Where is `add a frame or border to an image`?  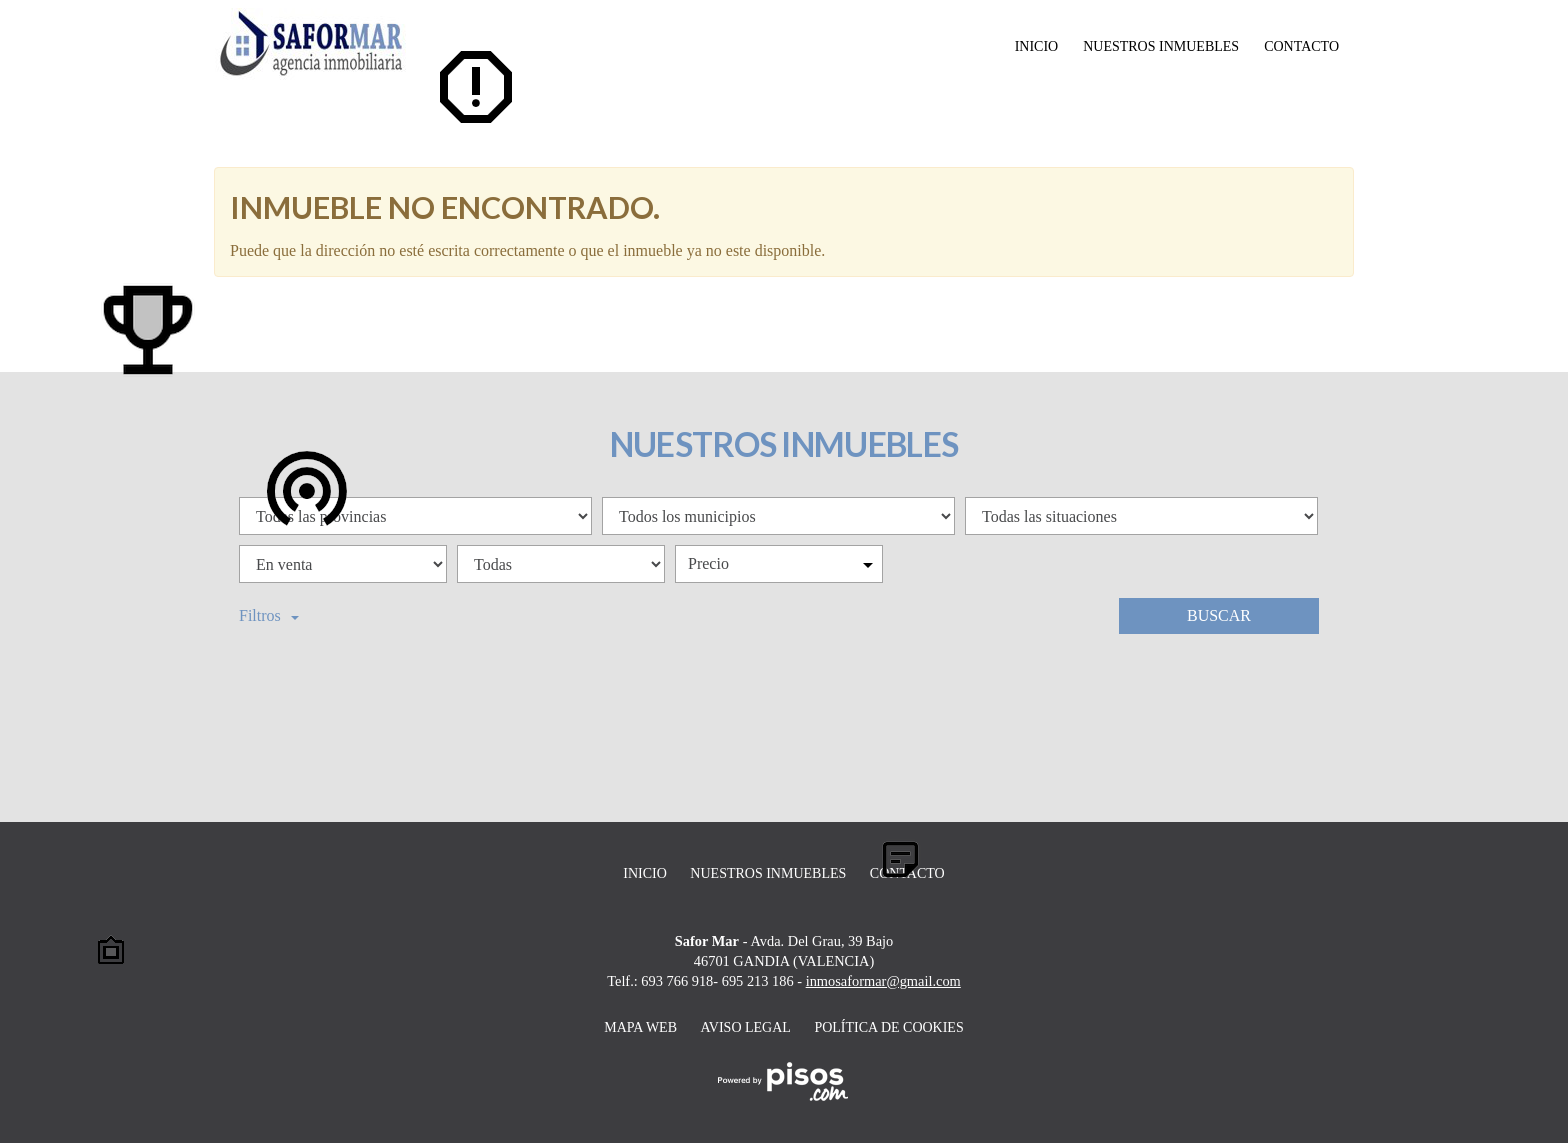 add a frame or border to an image is located at coordinates (111, 951).